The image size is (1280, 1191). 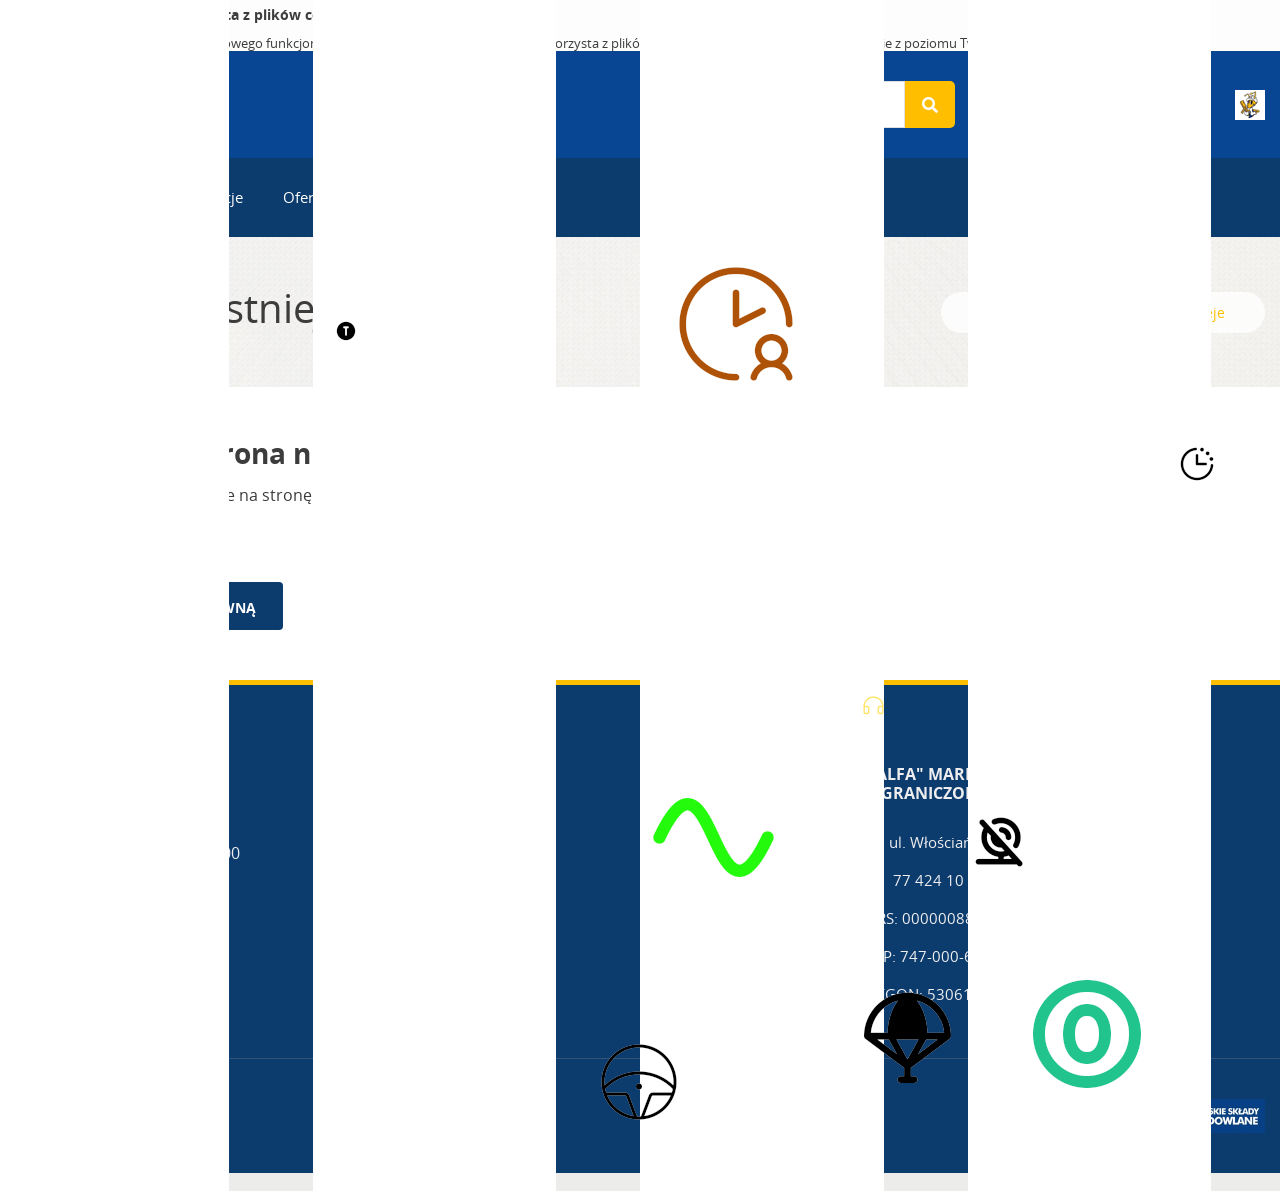 What do you see at coordinates (639, 1082) in the screenshot?
I see `access driving or navigation mode` at bounding box center [639, 1082].